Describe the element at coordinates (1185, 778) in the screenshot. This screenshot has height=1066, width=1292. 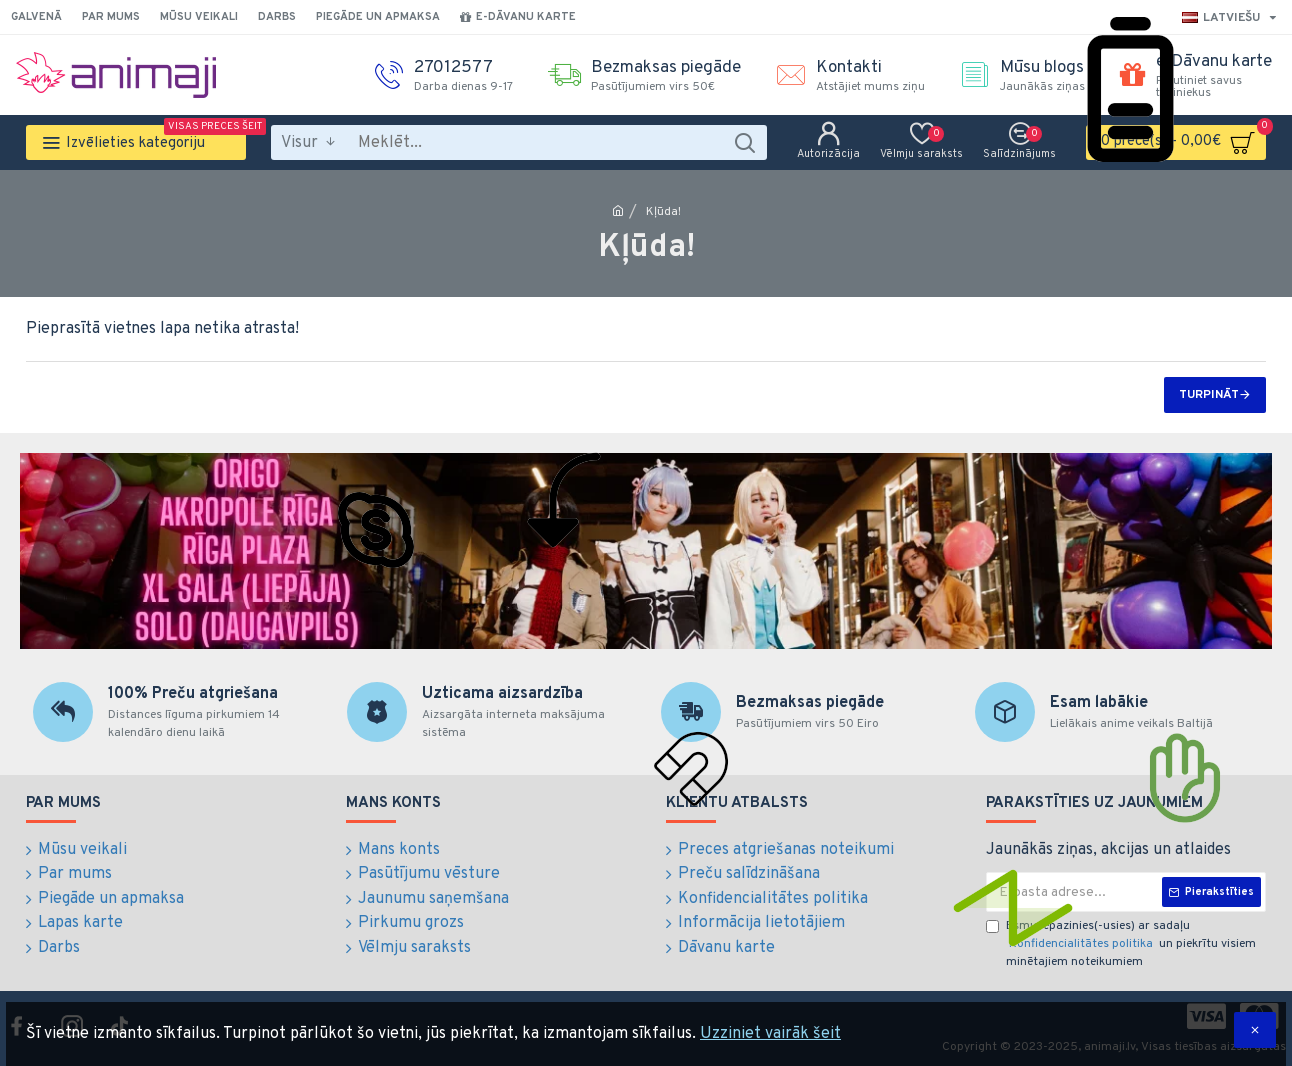
I see `stop or pause an action` at that location.